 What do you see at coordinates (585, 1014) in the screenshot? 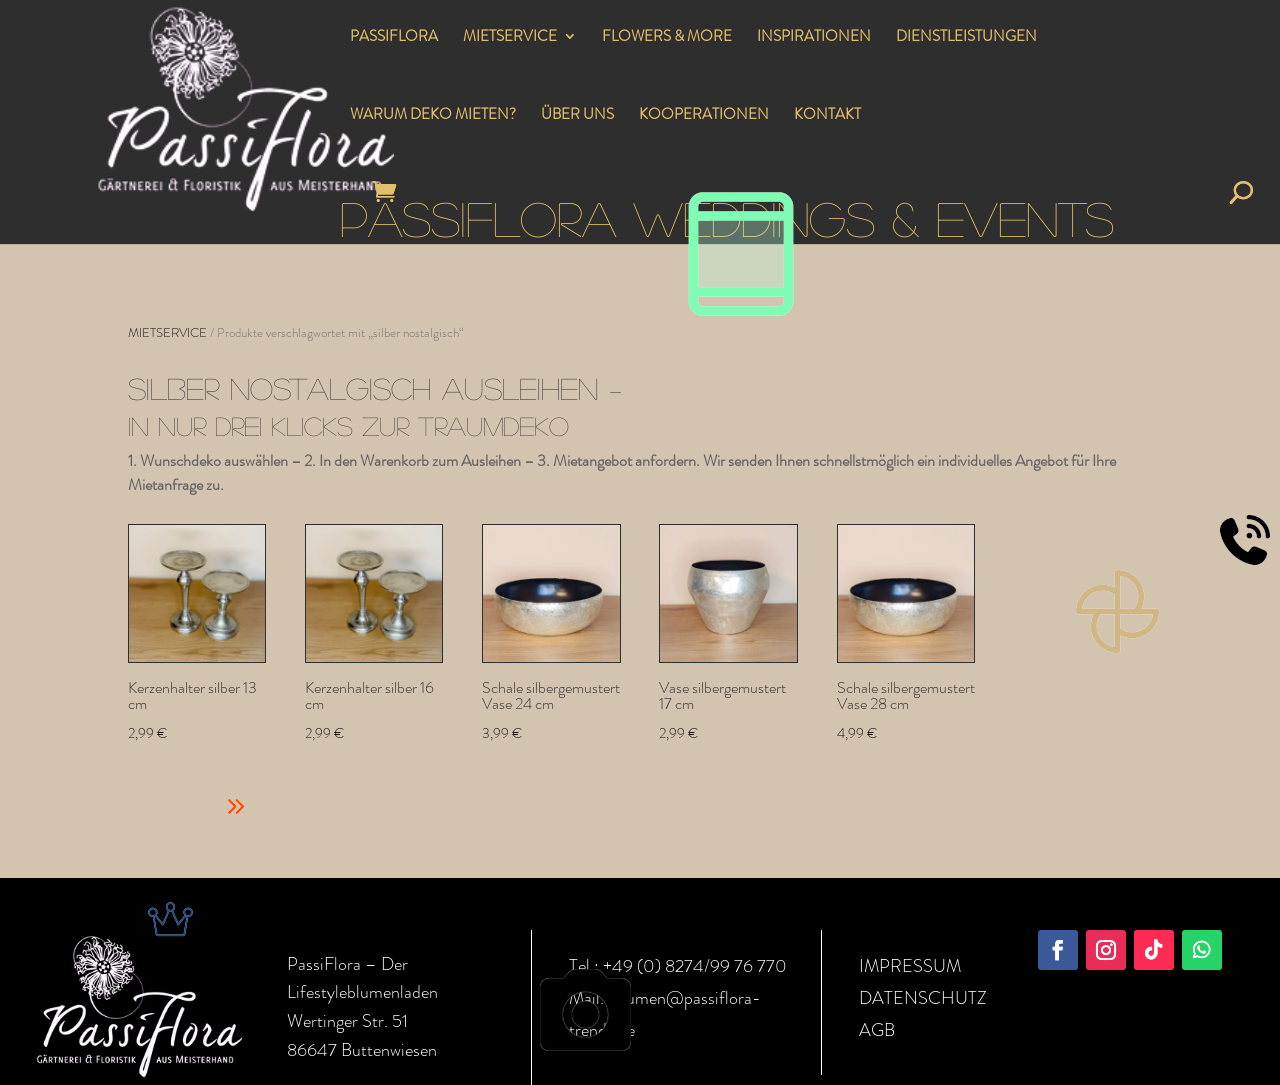
I see `take a photo` at bounding box center [585, 1014].